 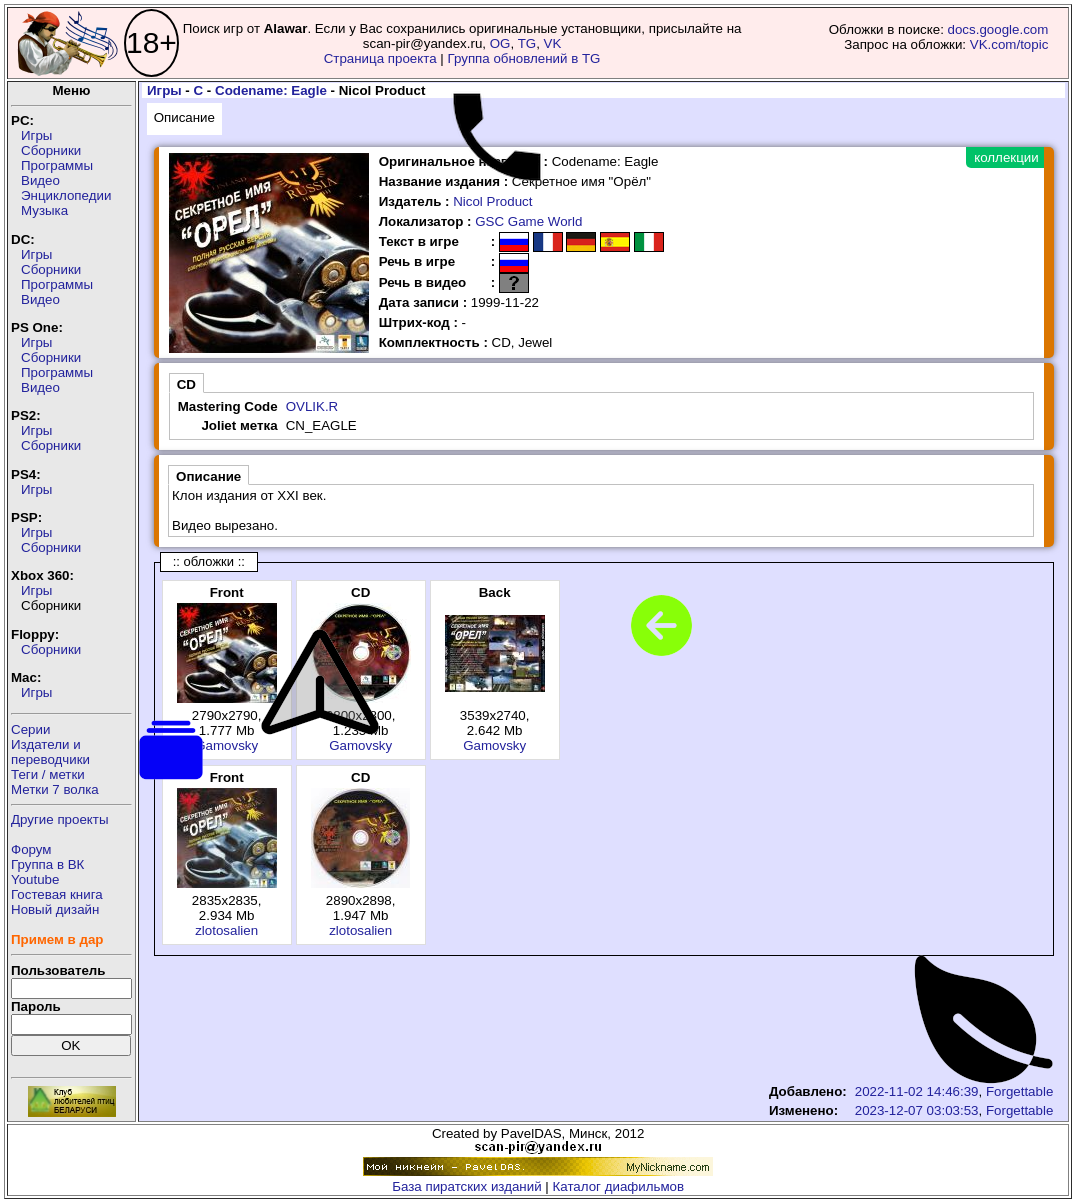 I want to click on go back to the previous screen, so click(x=661, y=625).